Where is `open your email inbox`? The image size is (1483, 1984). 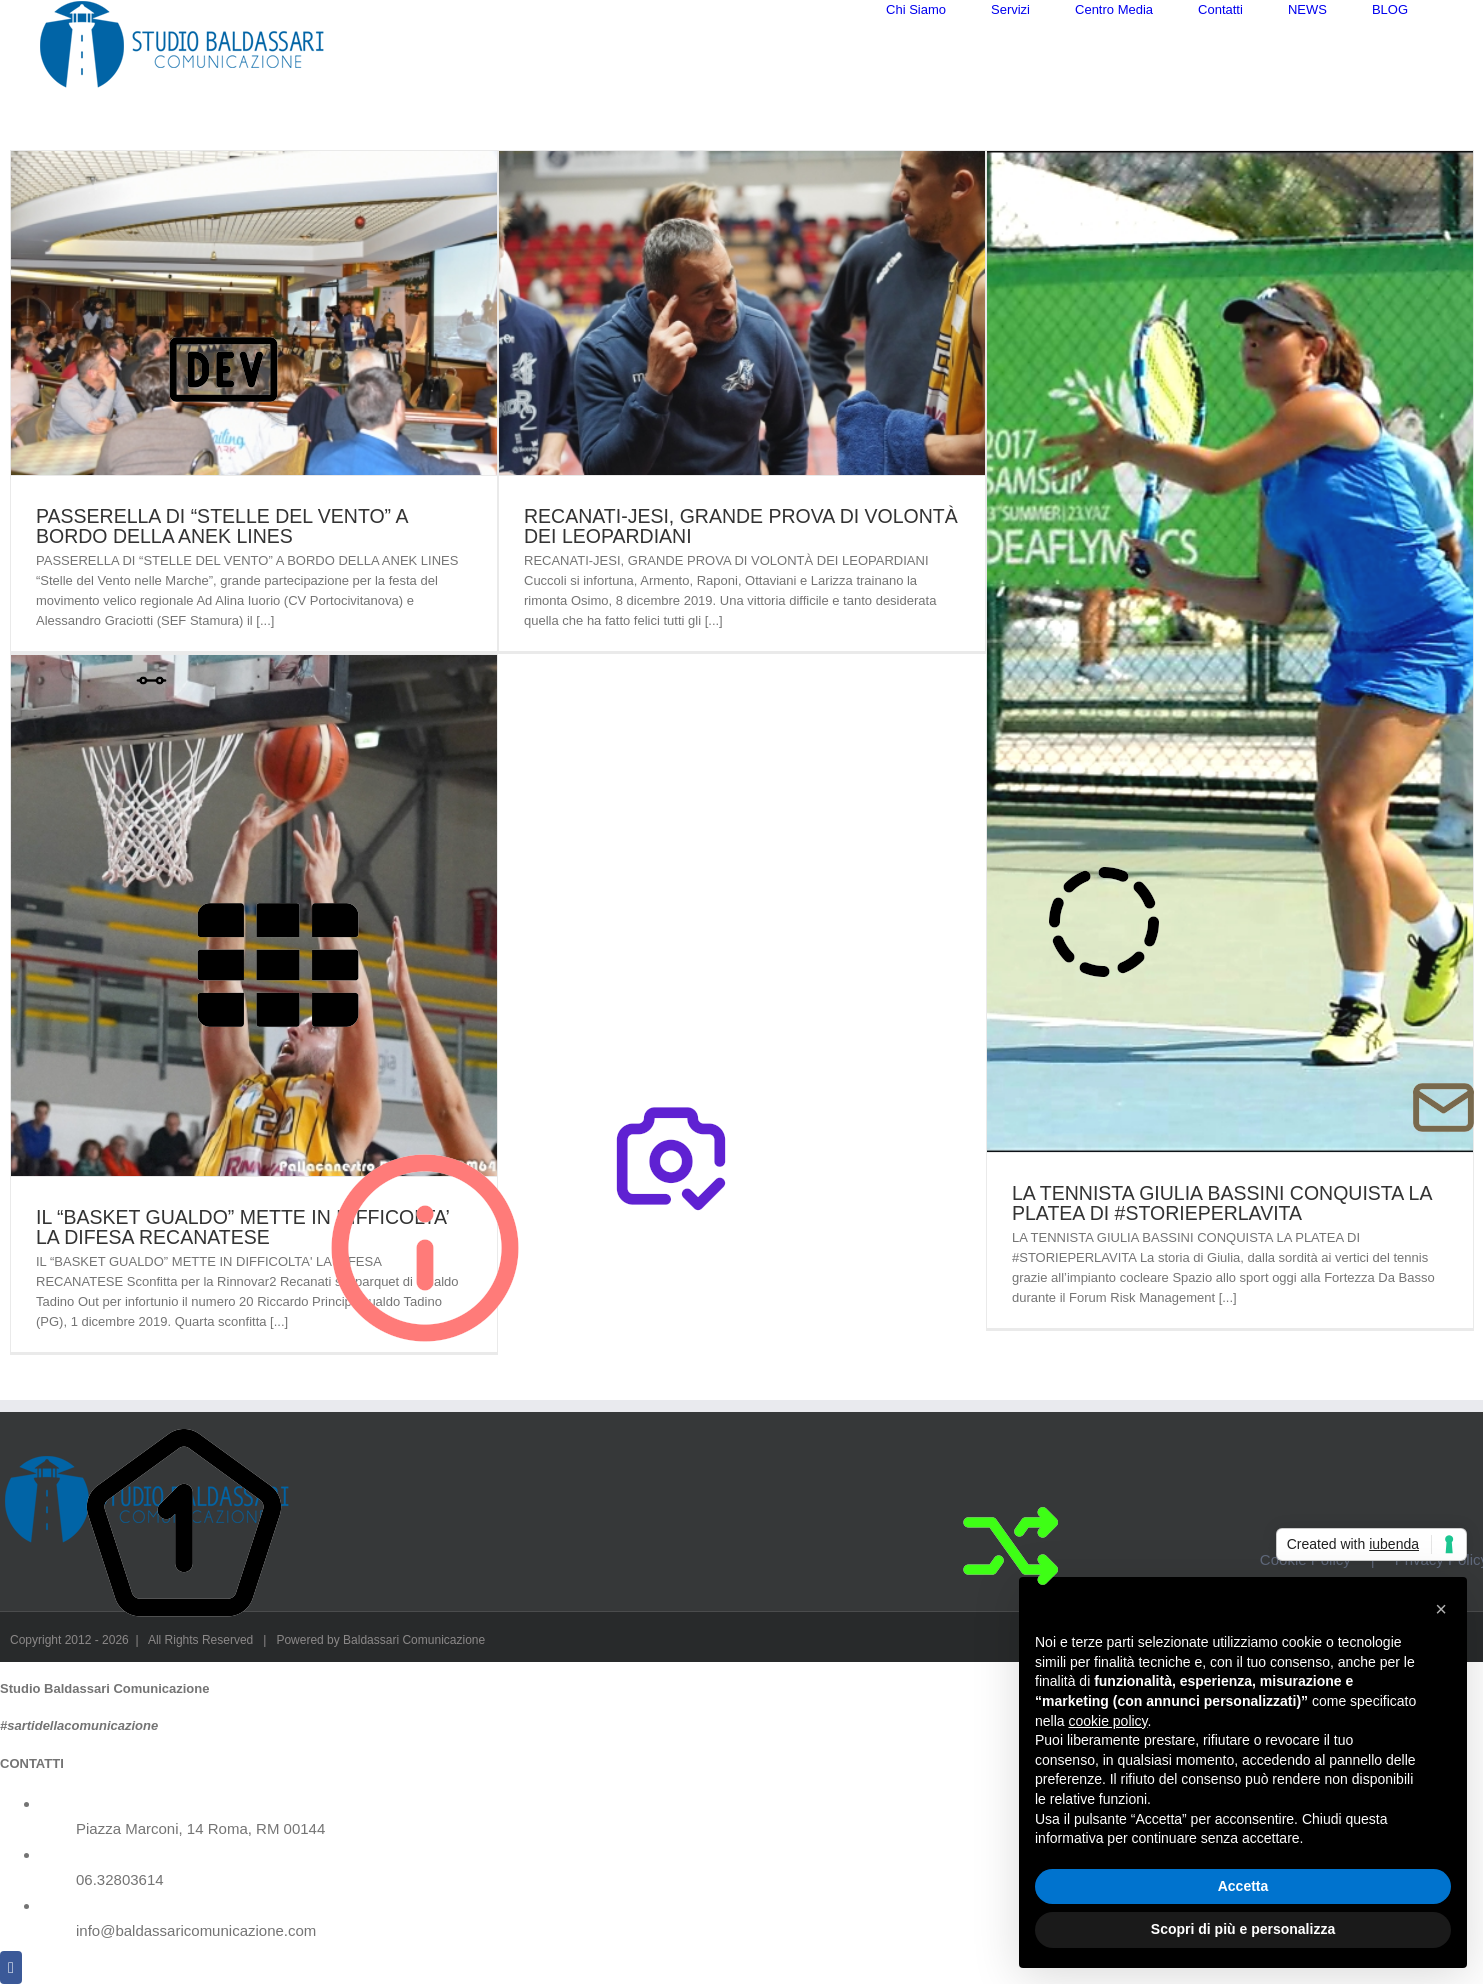 open your email inbox is located at coordinates (1443, 1107).